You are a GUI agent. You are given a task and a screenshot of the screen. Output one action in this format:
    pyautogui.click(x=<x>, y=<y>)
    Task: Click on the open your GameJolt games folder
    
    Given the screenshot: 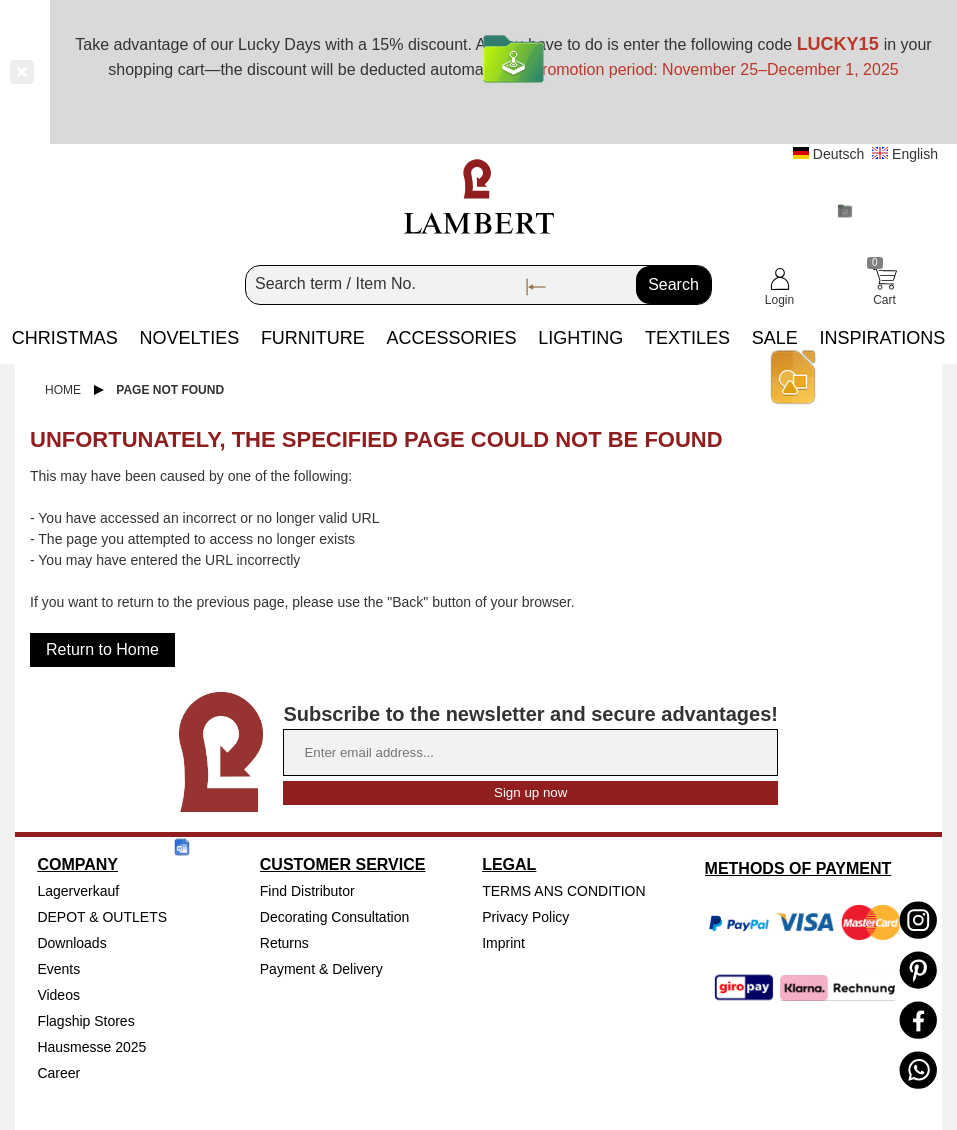 What is the action you would take?
    pyautogui.click(x=513, y=60)
    